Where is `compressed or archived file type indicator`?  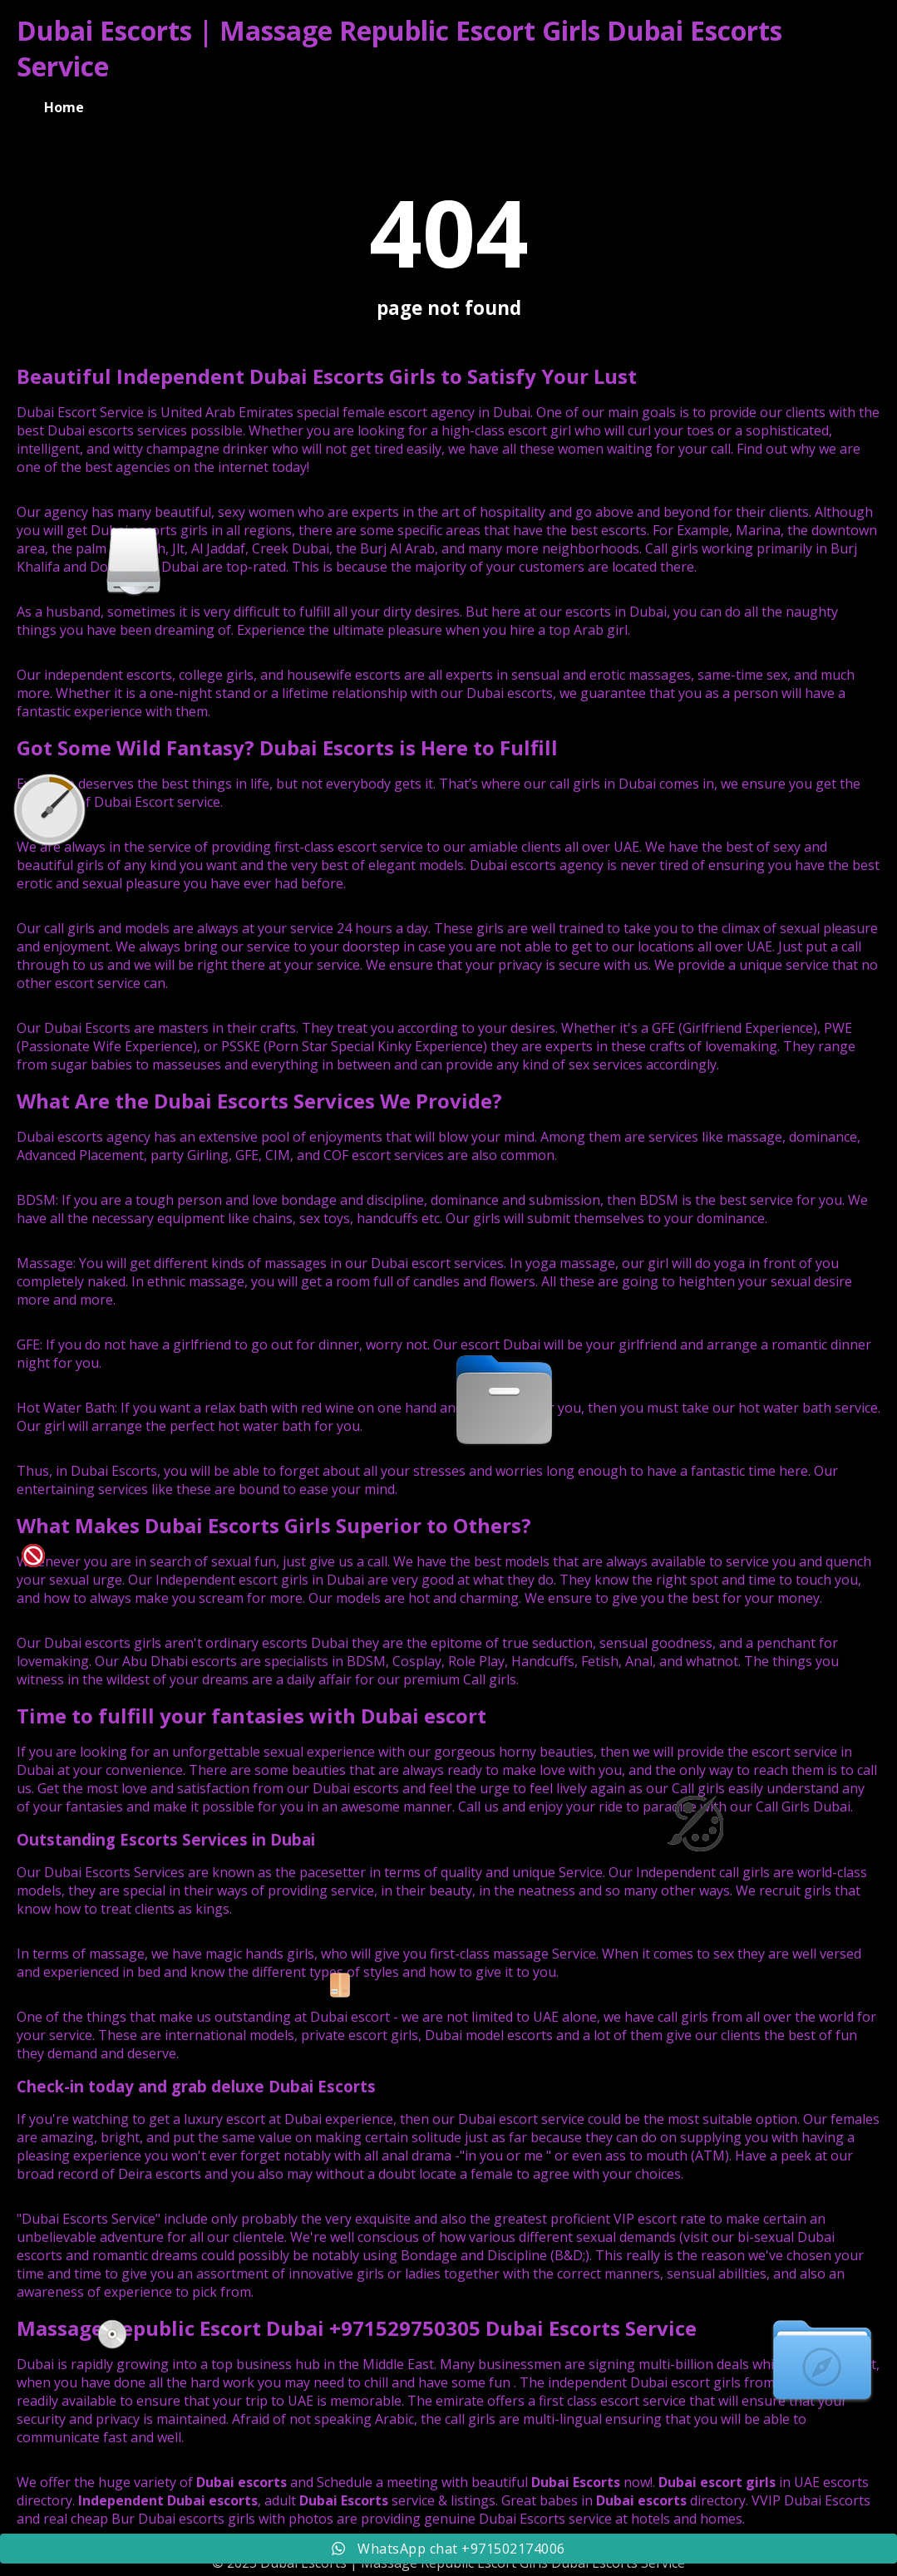 compressed or archived file type indicator is located at coordinates (340, 1985).